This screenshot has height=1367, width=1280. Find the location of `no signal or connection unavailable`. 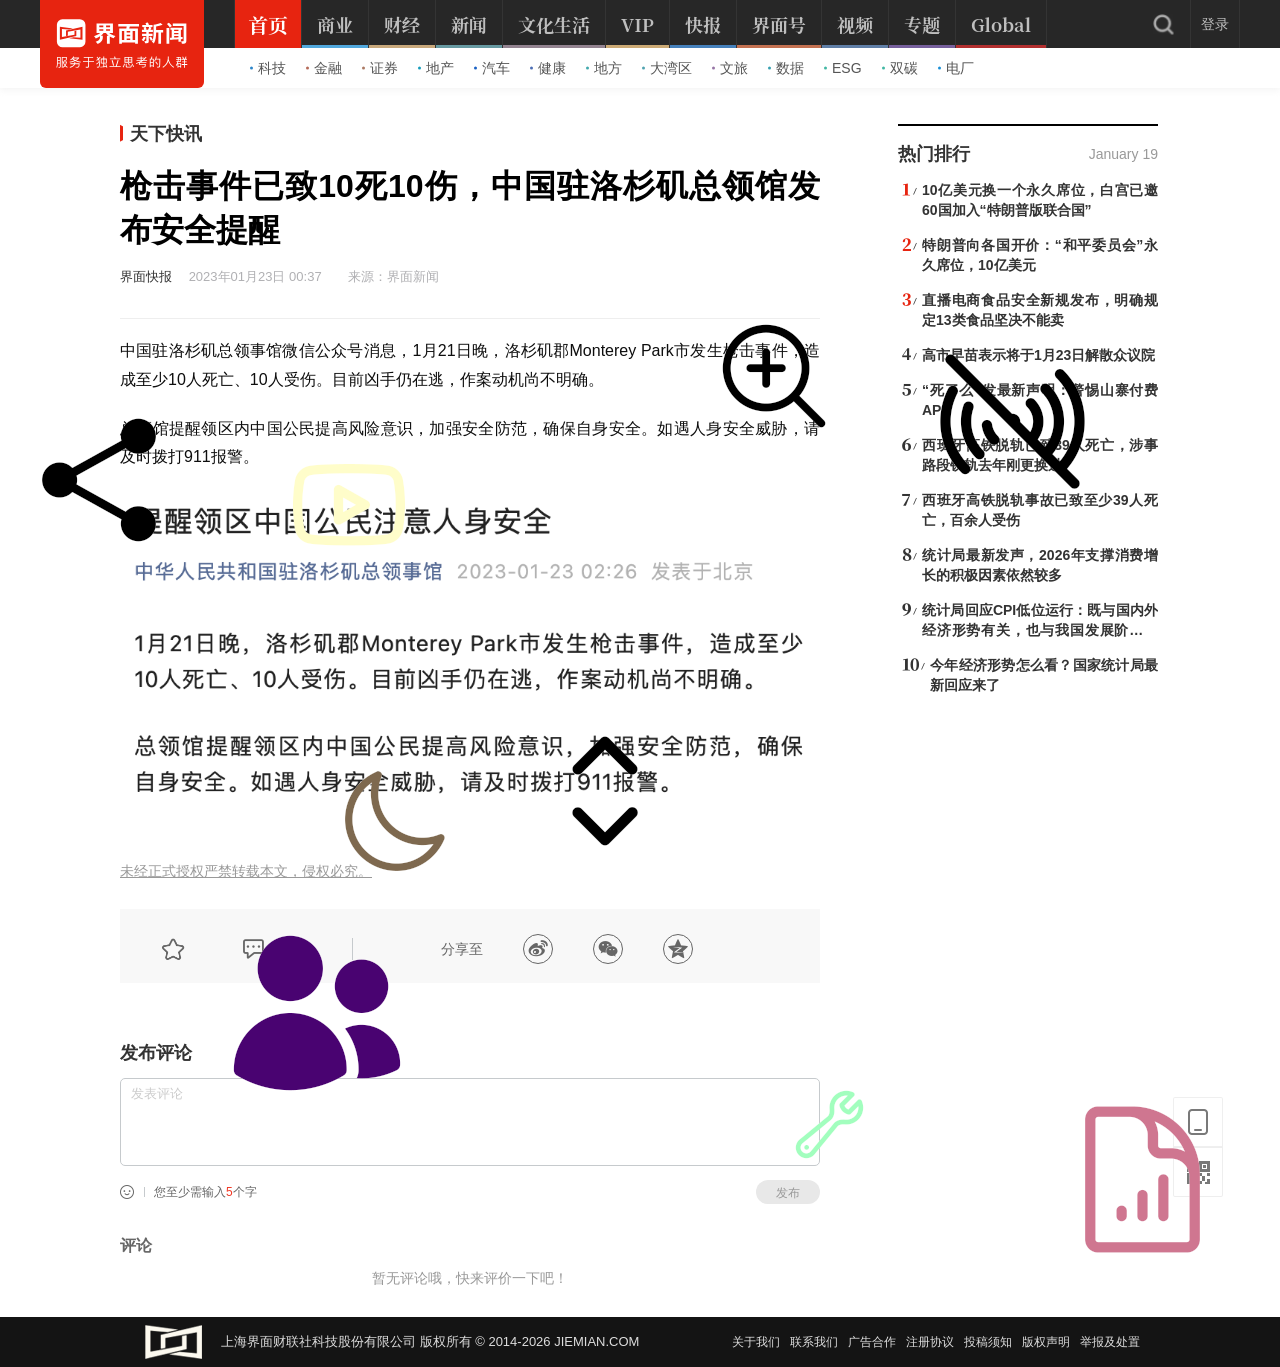

no signal or connection unavailable is located at coordinates (1012, 421).